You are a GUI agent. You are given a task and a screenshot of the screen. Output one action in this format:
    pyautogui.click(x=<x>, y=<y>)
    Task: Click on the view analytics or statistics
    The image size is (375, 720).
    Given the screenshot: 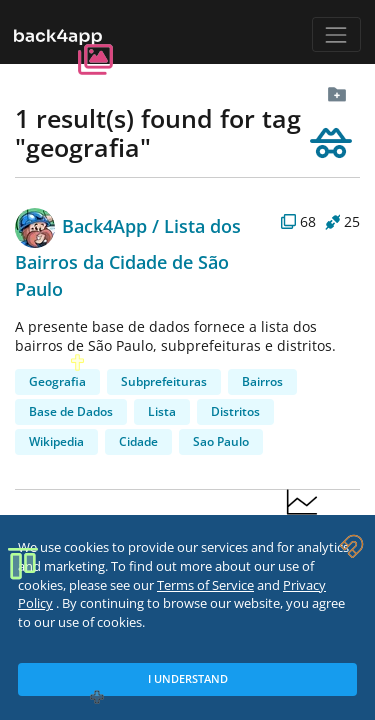 What is the action you would take?
    pyautogui.click(x=302, y=502)
    